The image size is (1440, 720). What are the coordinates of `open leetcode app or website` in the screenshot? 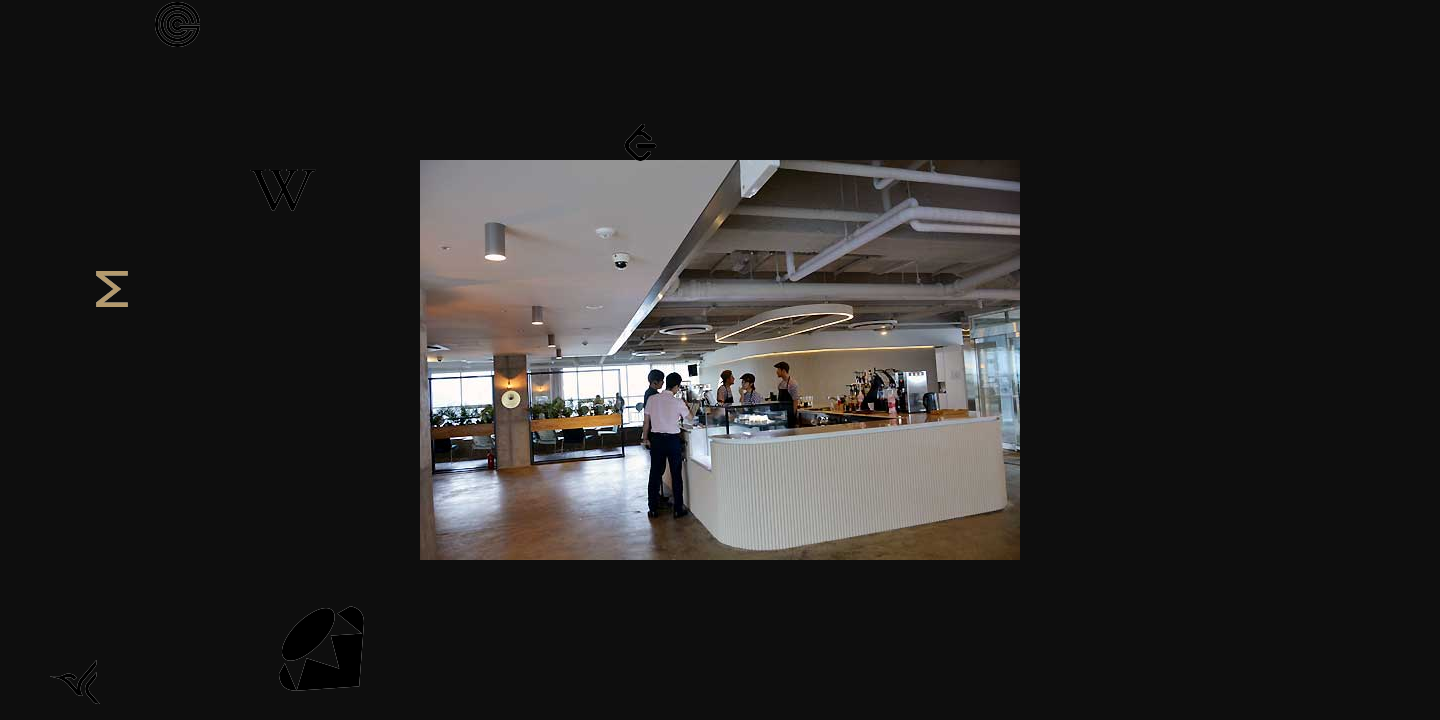 It's located at (640, 142).